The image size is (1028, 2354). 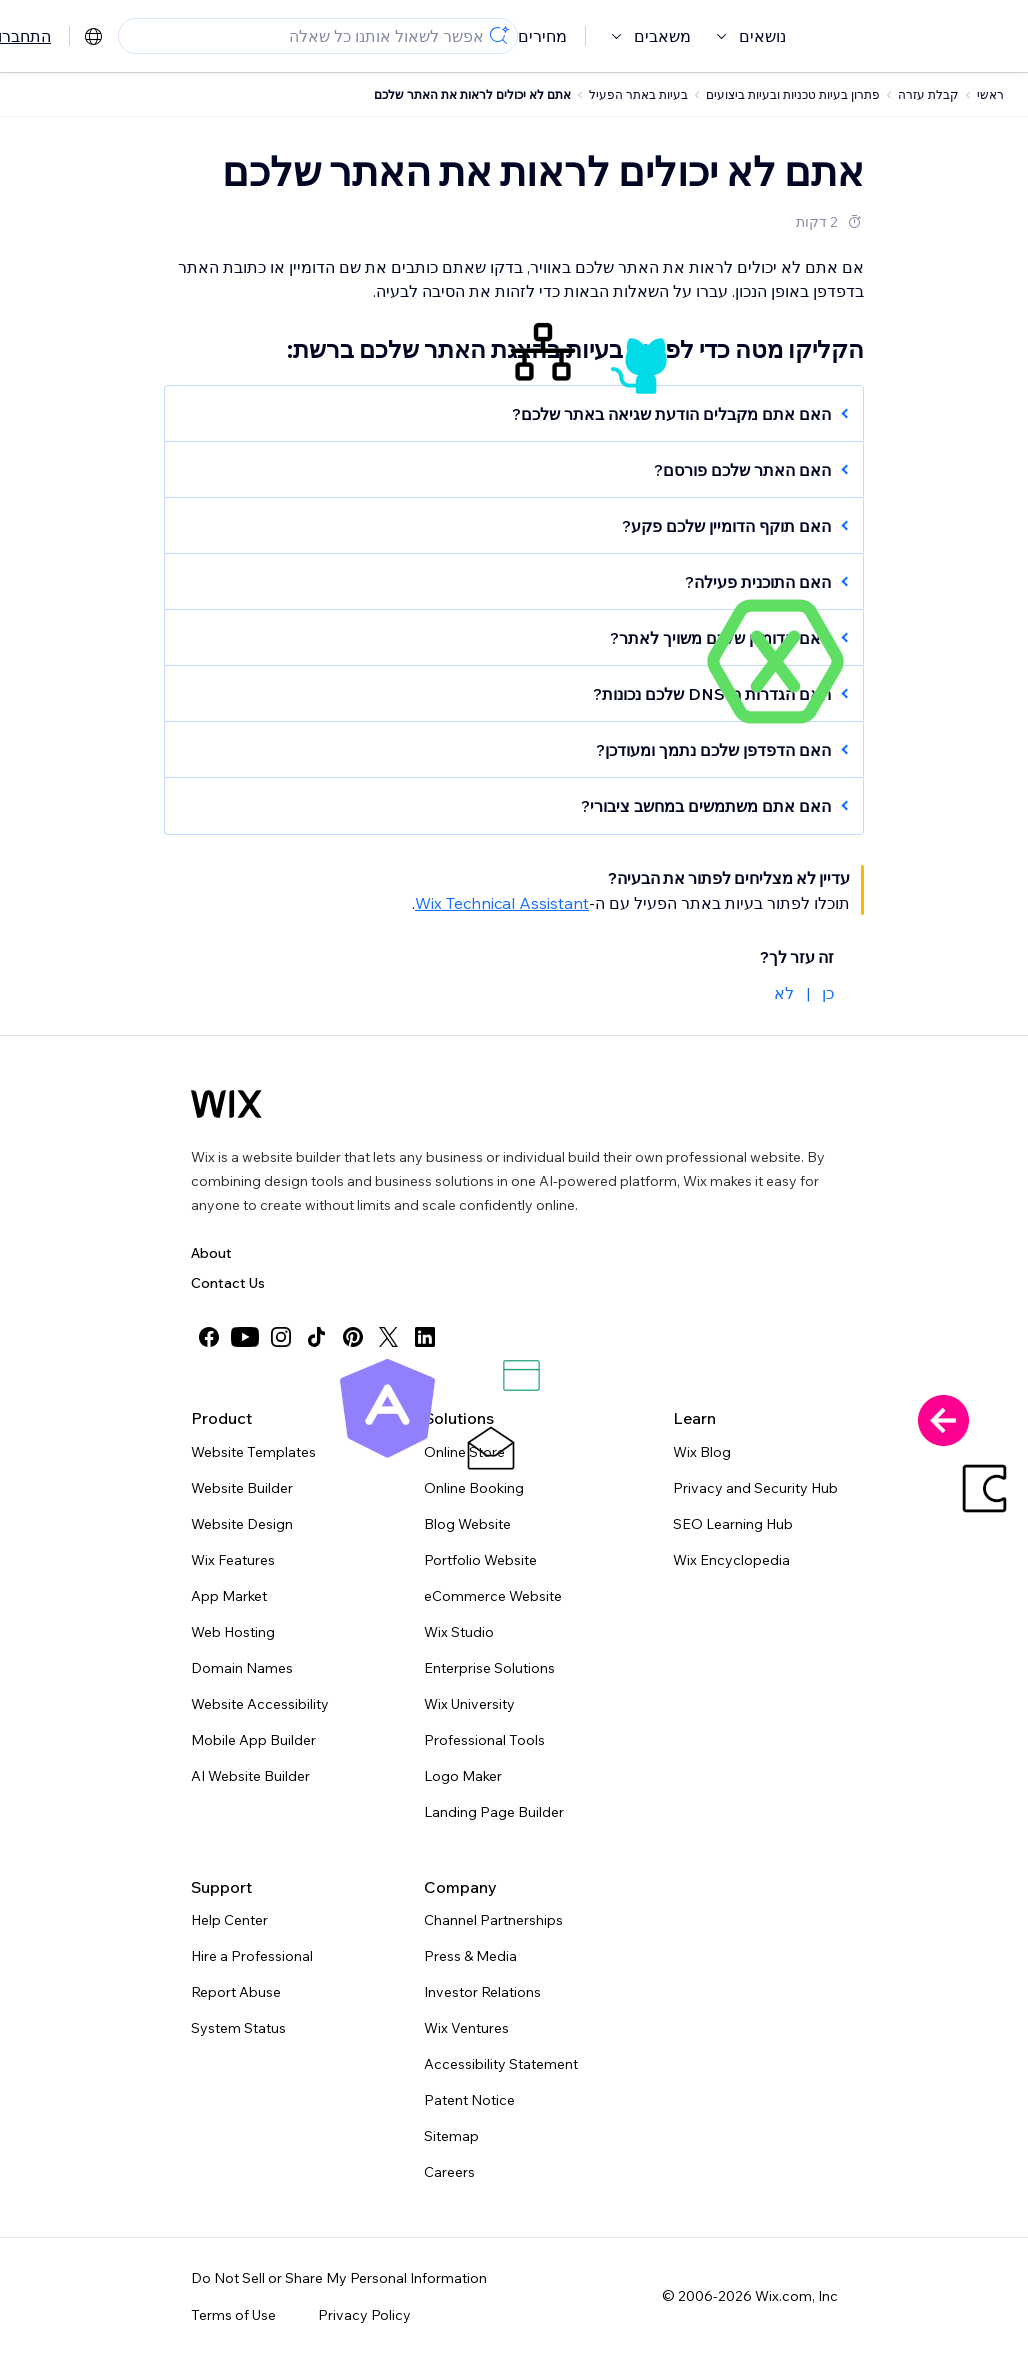 What do you see at coordinates (775, 661) in the screenshot?
I see `xamarin development platform logo` at bounding box center [775, 661].